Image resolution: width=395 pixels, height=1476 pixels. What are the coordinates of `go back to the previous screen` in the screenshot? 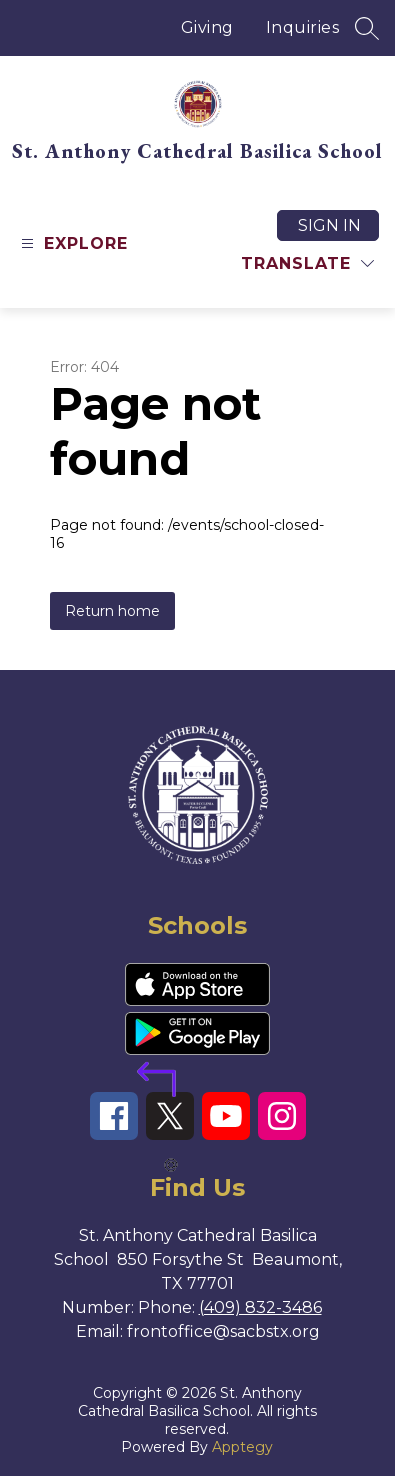 It's located at (156, 1079).